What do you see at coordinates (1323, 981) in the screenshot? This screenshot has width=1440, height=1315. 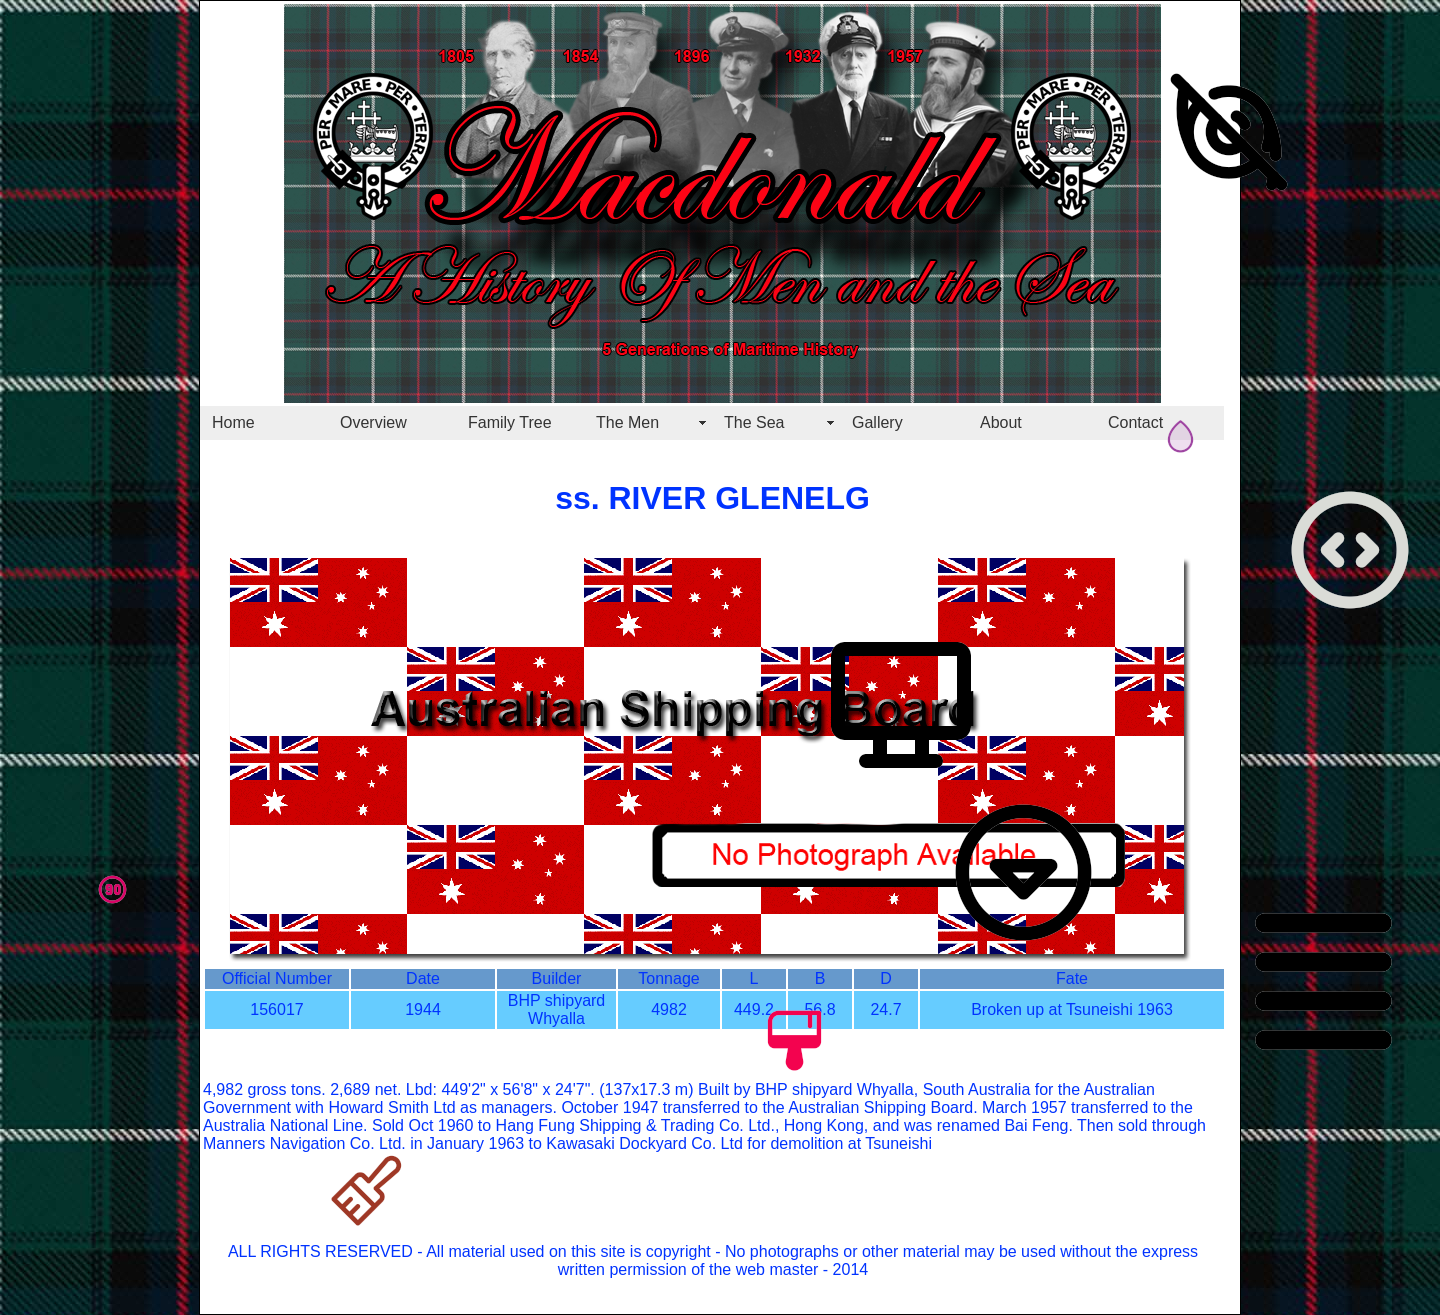 I see `justify text alignment` at bounding box center [1323, 981].